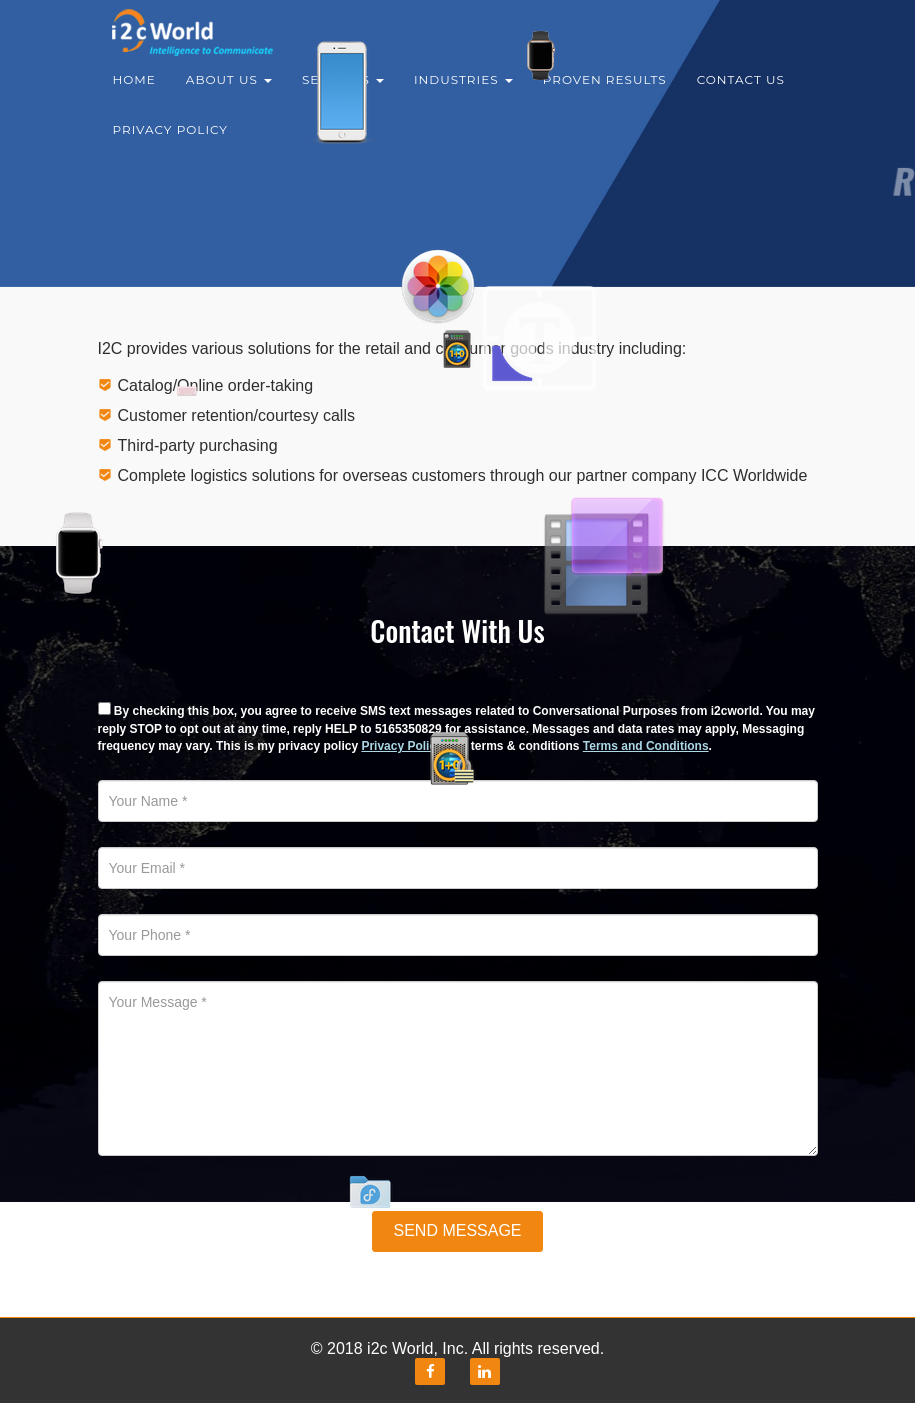 Image resolution: width=915 pixels, height=1403 pixels. What do you see at coordinates (78, 553) in the screenshot?
I see `manage your paired Apple Watch` at bounding box center [78, 553].